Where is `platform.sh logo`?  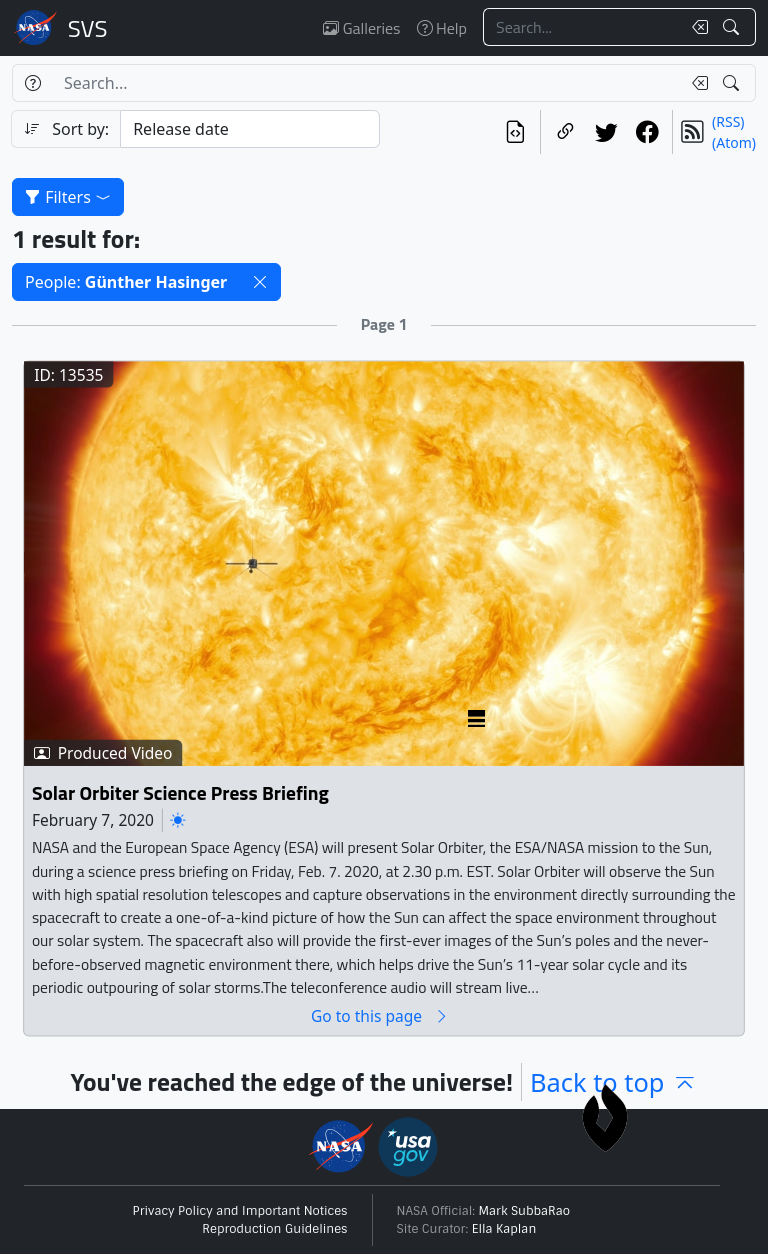 platform.sh logo is located at coordinates (476, 718).